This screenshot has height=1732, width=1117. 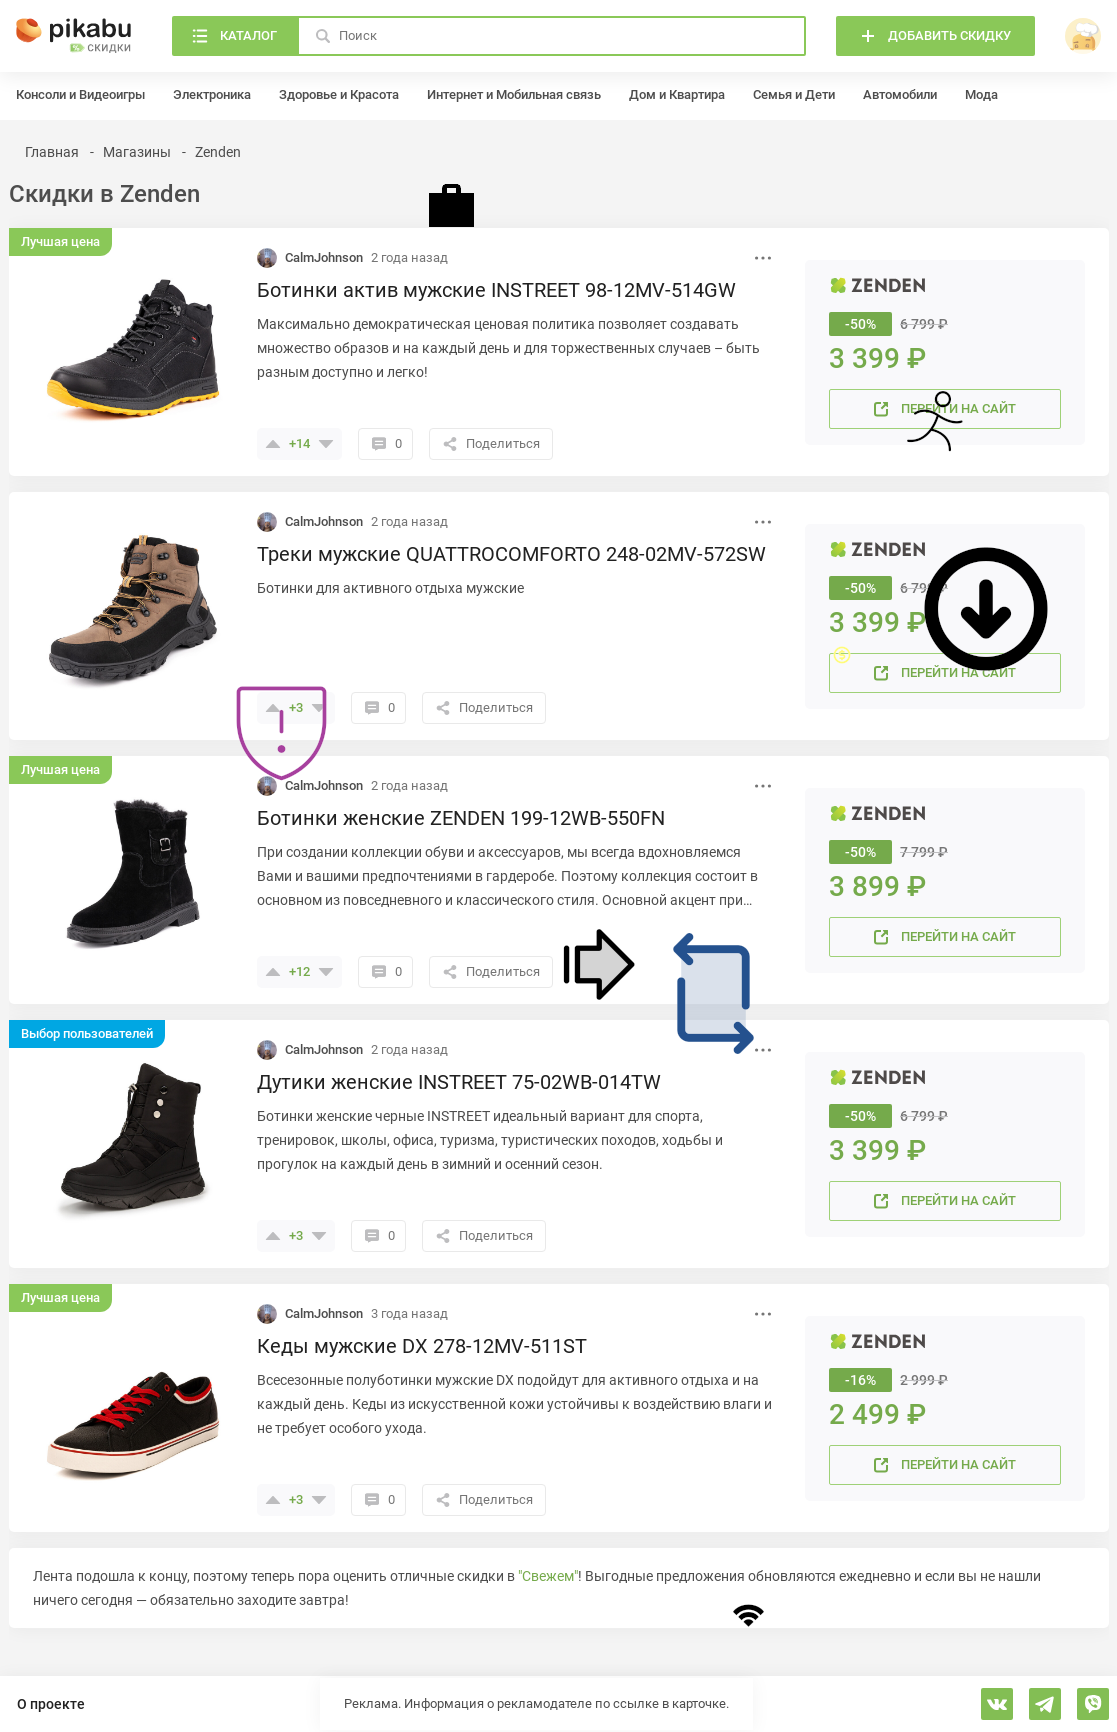 What do you see at coordinates (936, 420) in the screenshot?
I see `start a running or fitness activity` at bounding box center [936, 420].